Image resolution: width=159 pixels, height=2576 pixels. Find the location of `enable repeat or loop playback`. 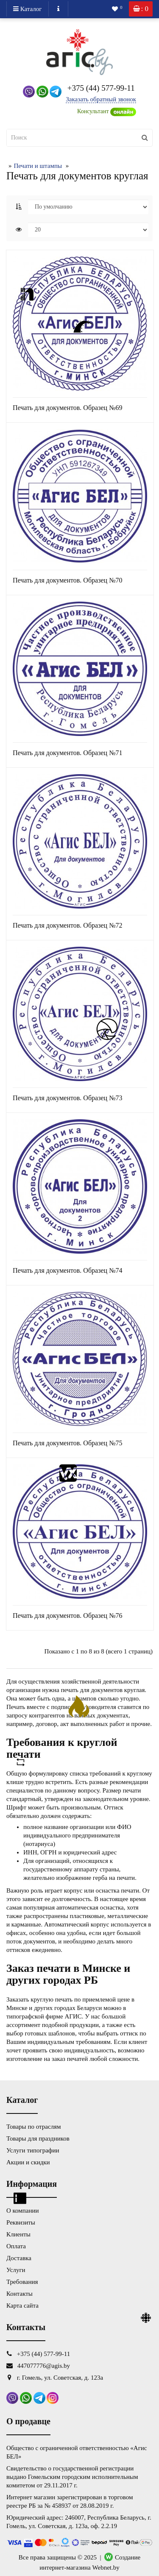

enable repeat or loop playback is located at coordinates (20, 1762).